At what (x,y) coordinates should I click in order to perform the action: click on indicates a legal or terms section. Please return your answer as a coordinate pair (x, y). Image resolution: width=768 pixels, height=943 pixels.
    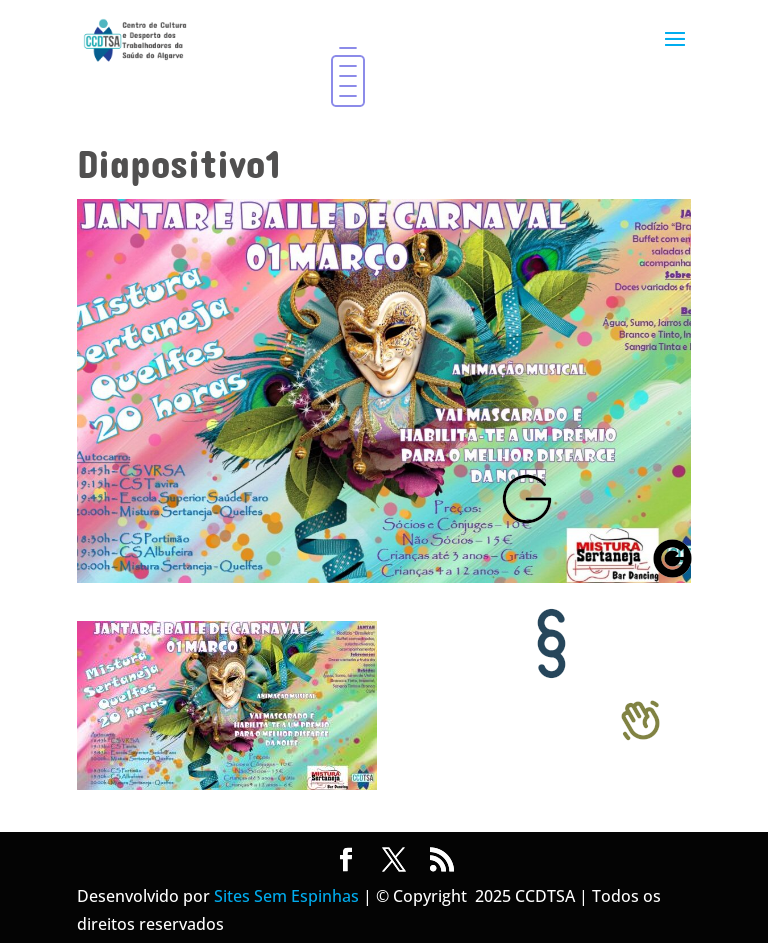
    Looking at the image, I should click on (551, 643).